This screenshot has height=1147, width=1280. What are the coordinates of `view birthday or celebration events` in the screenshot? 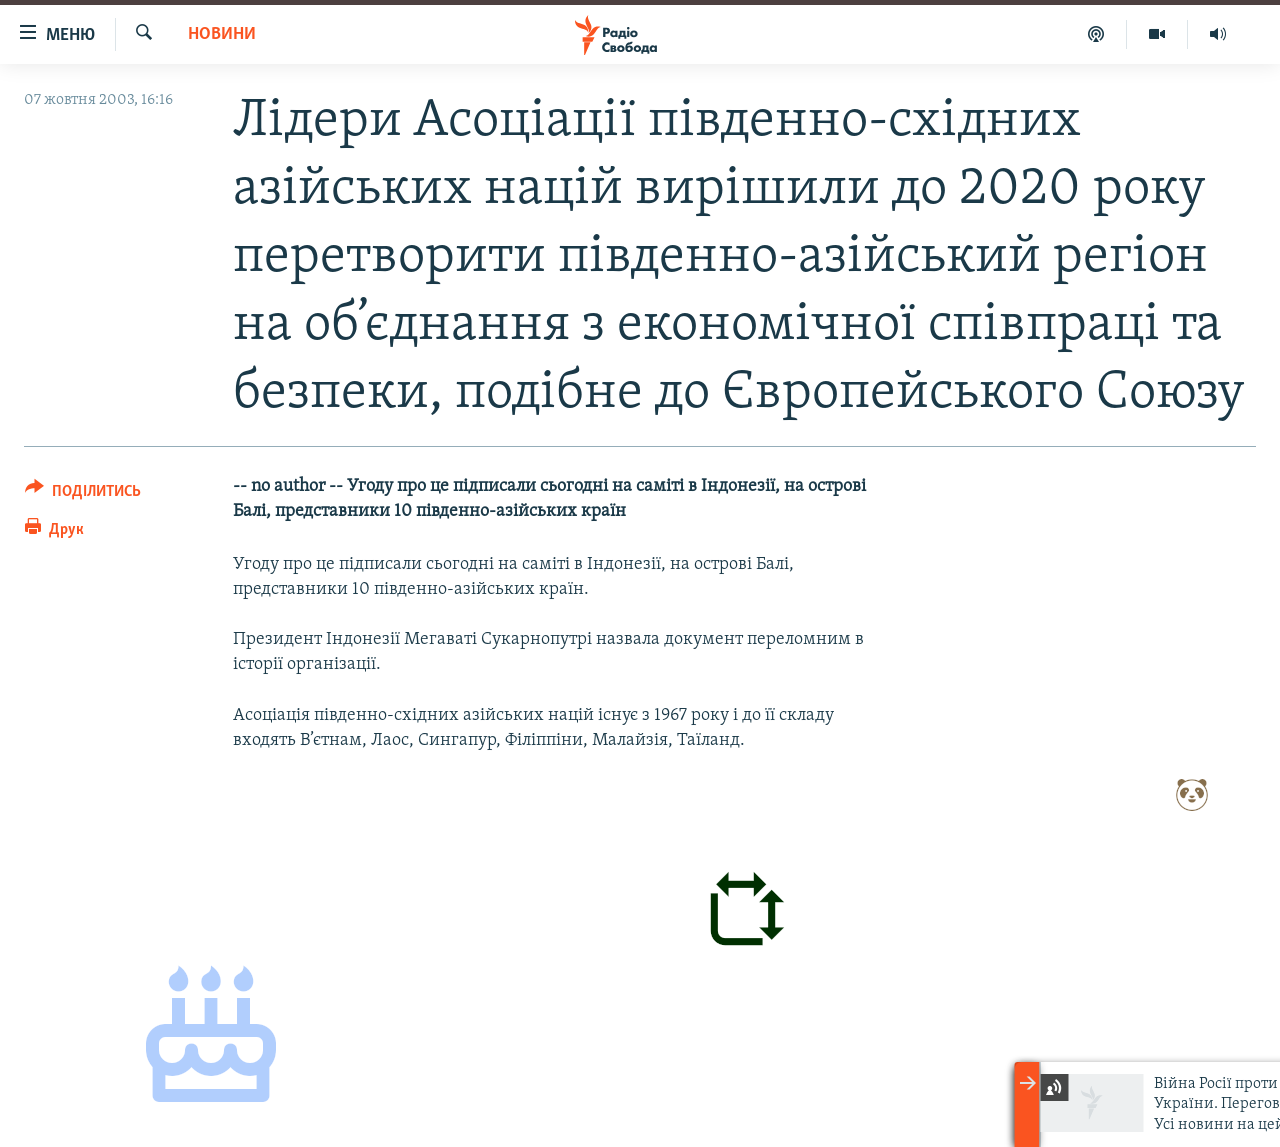 It's located at (211, 1037).